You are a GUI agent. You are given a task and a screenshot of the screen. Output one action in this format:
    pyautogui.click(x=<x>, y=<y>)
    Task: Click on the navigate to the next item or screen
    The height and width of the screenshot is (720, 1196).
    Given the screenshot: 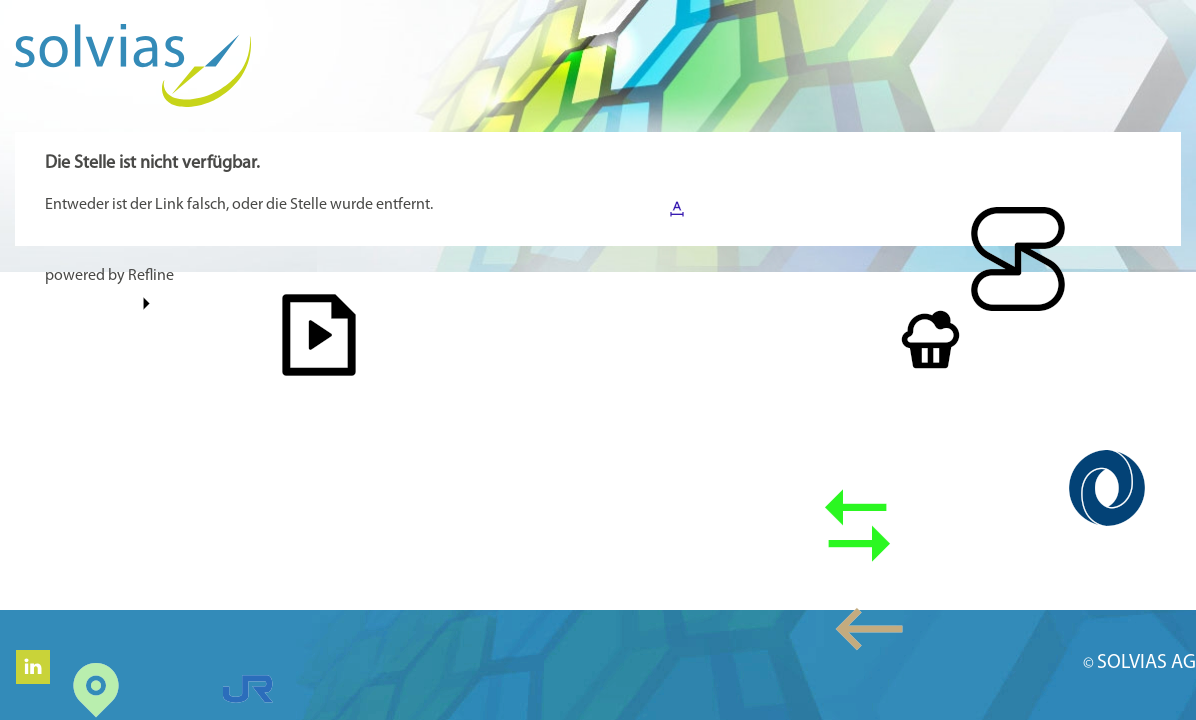 What is the action you would take?
    pyautogui.click(x=145, y=303)
    